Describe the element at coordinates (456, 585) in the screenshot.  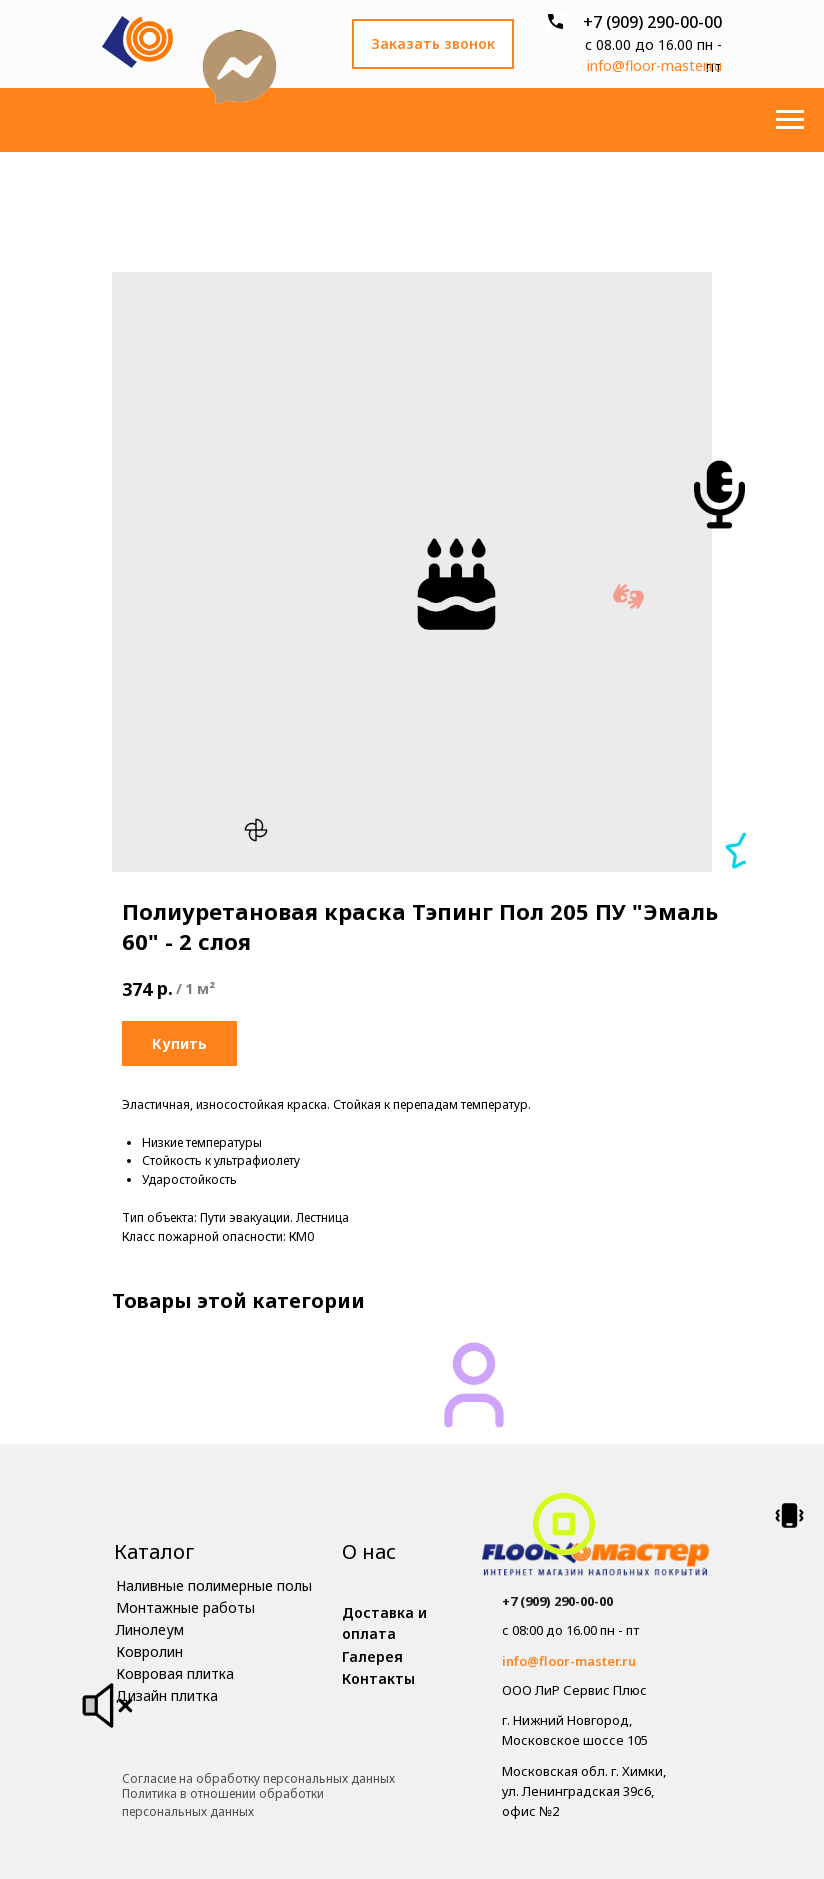
I see `view birthday or celebration reminders` at that location.